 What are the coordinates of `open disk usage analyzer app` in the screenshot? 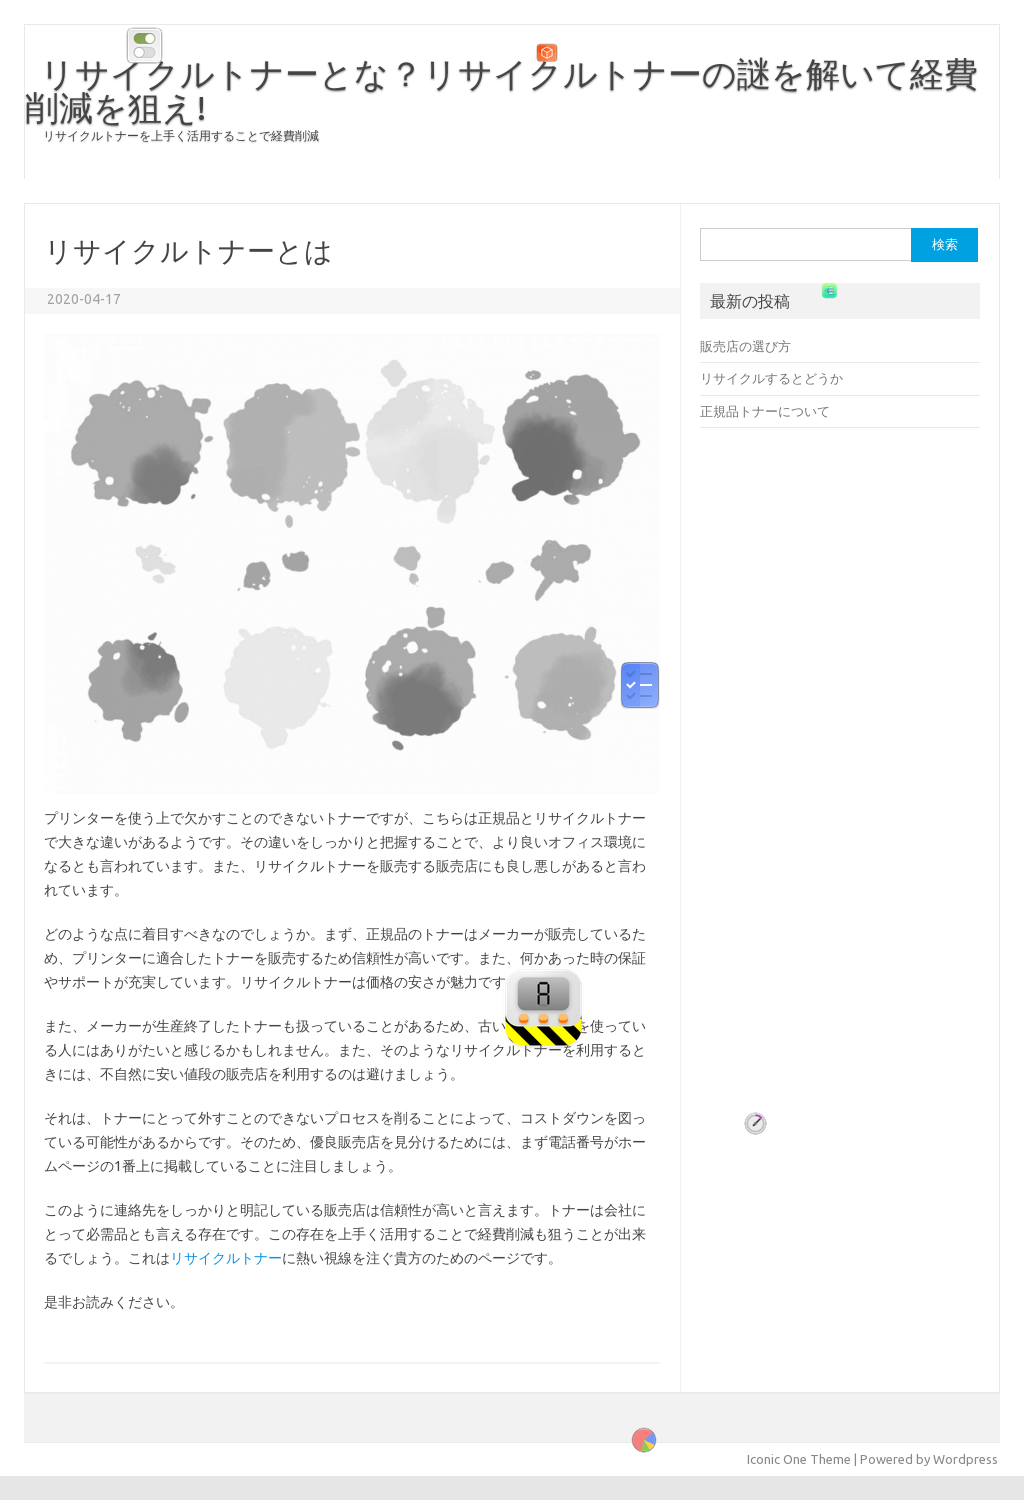 It's located at (644, 1440).